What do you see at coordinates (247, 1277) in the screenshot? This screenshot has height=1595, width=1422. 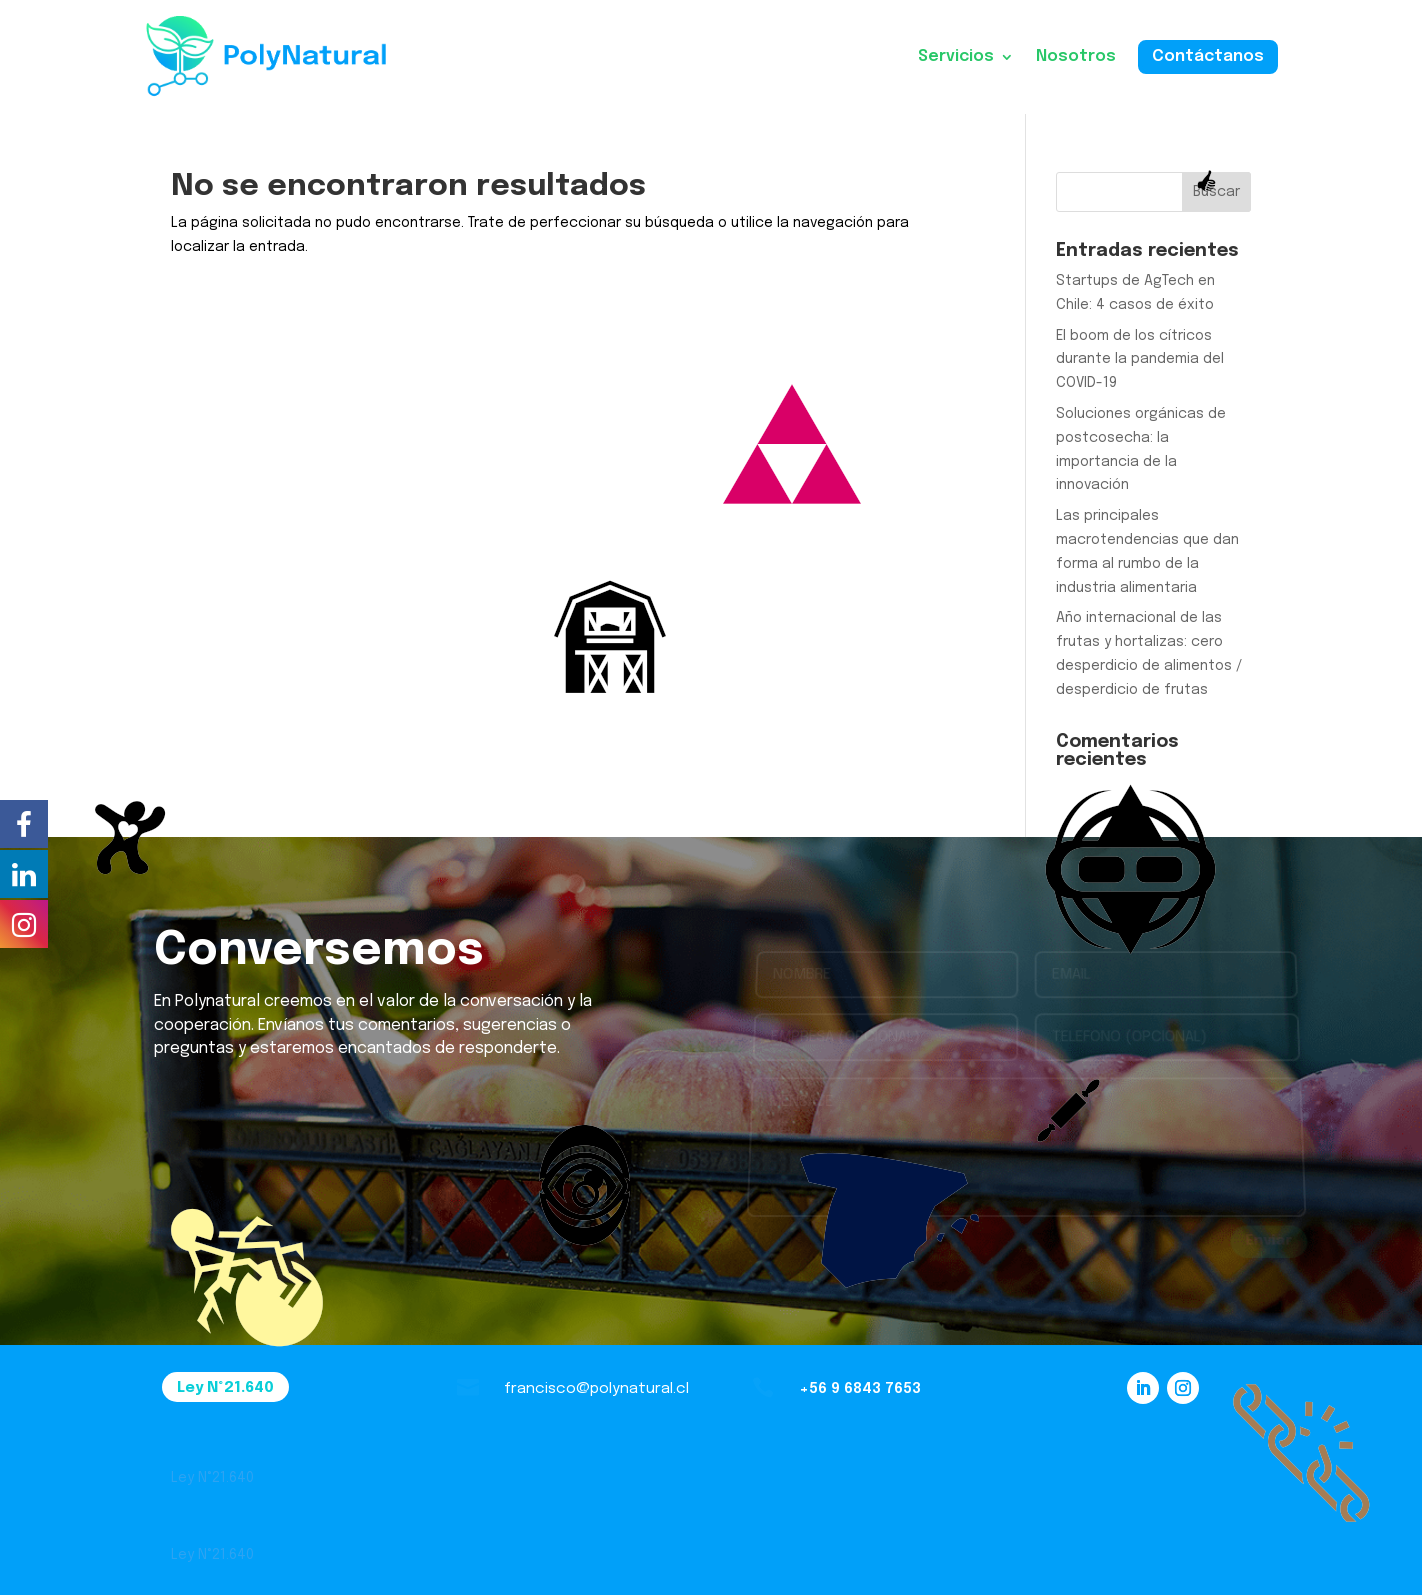 I see `indicates electrical or energy-based attack` at bounding box center [247, 1277].